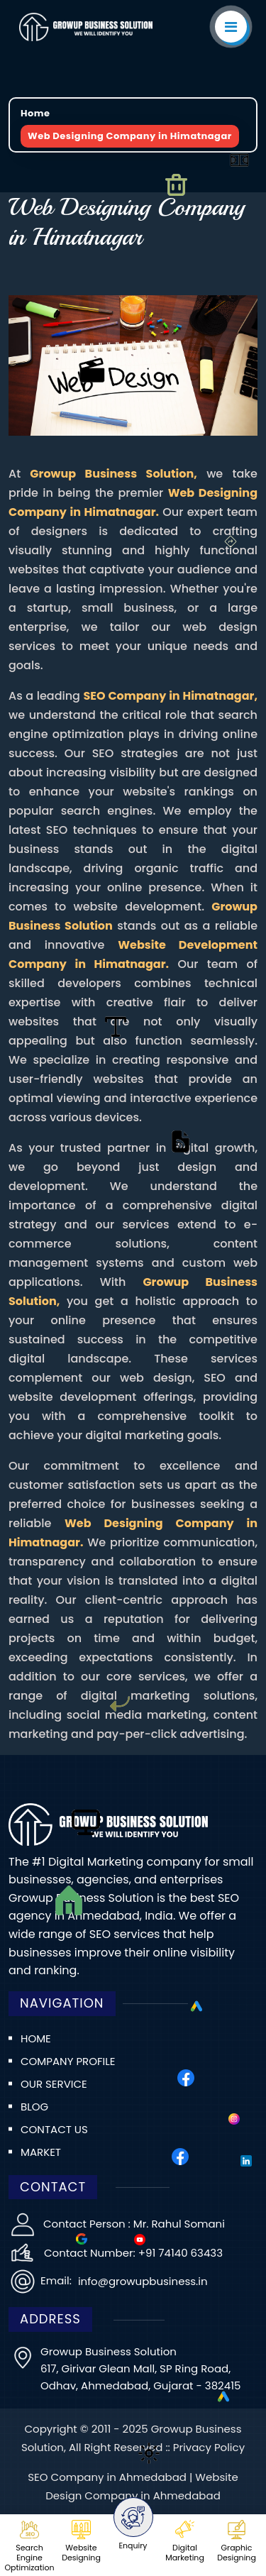 The height and width of the screenshot is (2576, 266). Describe the element at coordinates (149, 2453) in the screenshot. I see `switch to light mode` at that location.